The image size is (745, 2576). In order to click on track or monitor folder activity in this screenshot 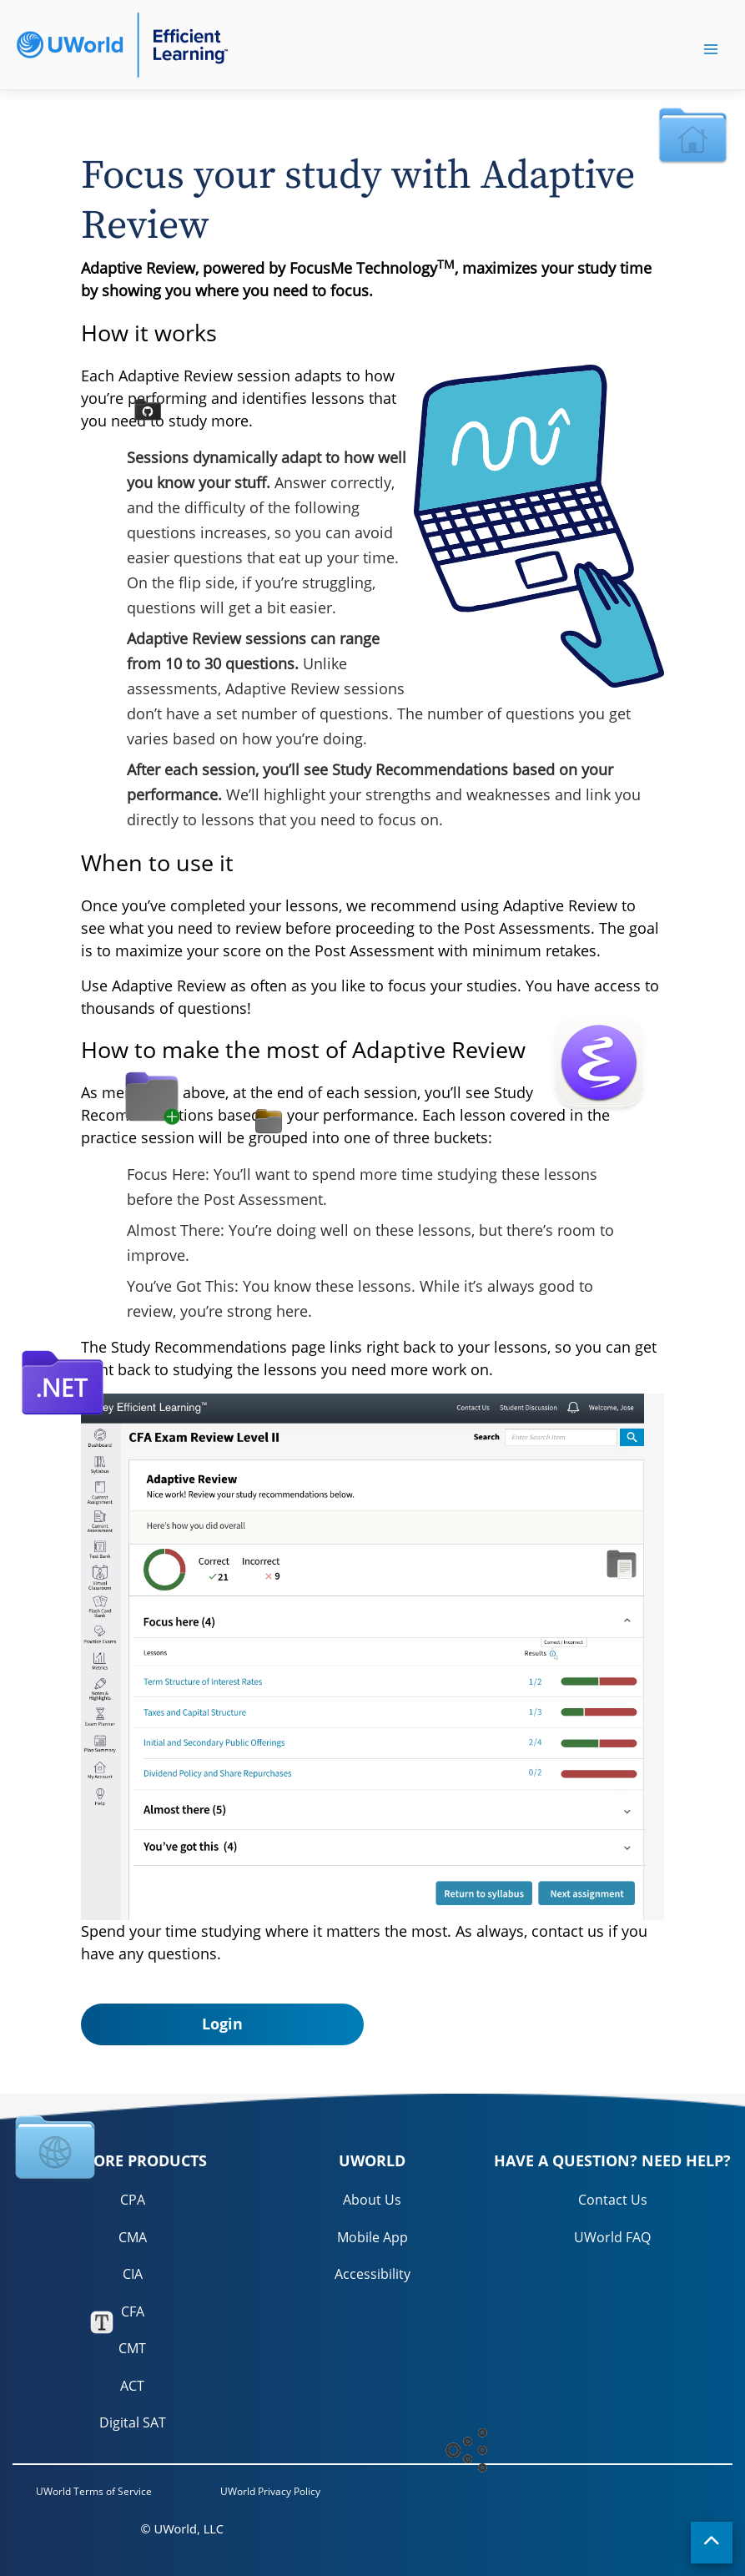, I will do `click(466, 2452)`.